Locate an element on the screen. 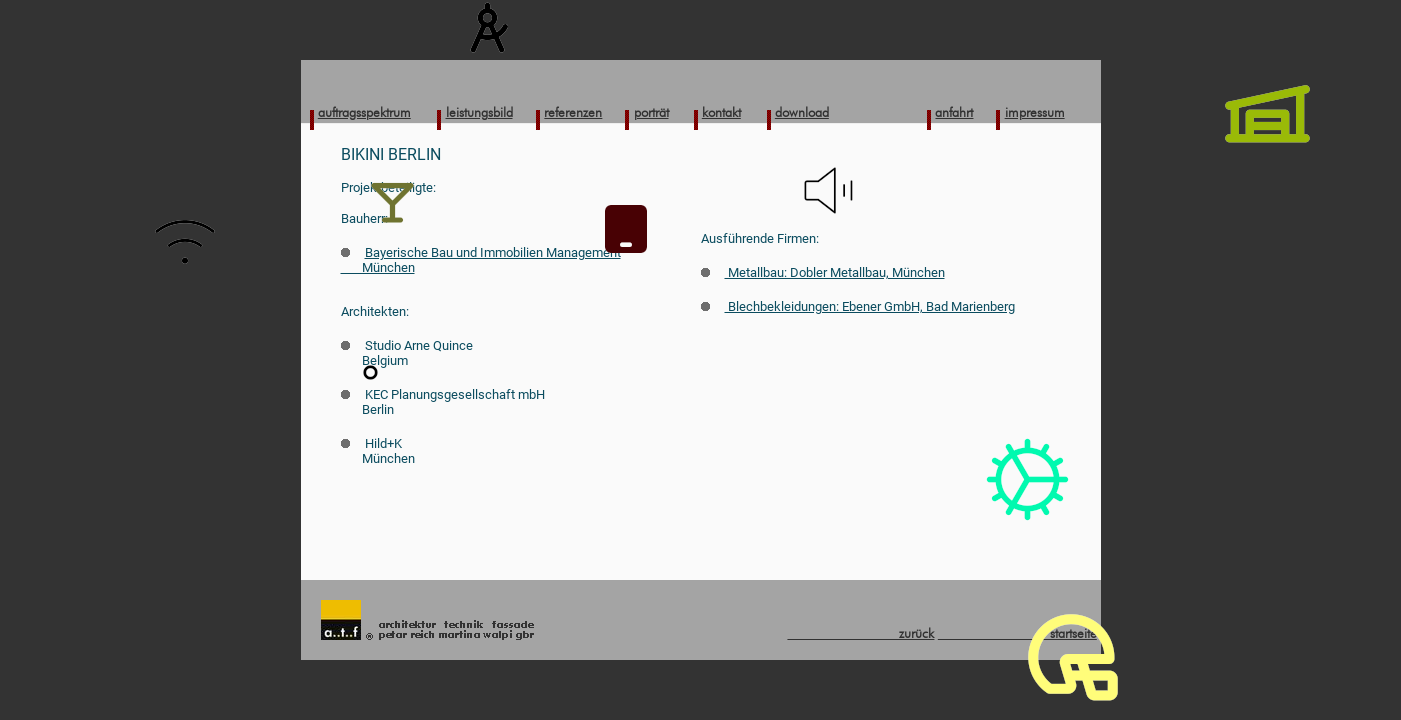 The width and height of the screenshot is (1401, 720). access bar or cocktail menu is located at coordinates (392, 201).